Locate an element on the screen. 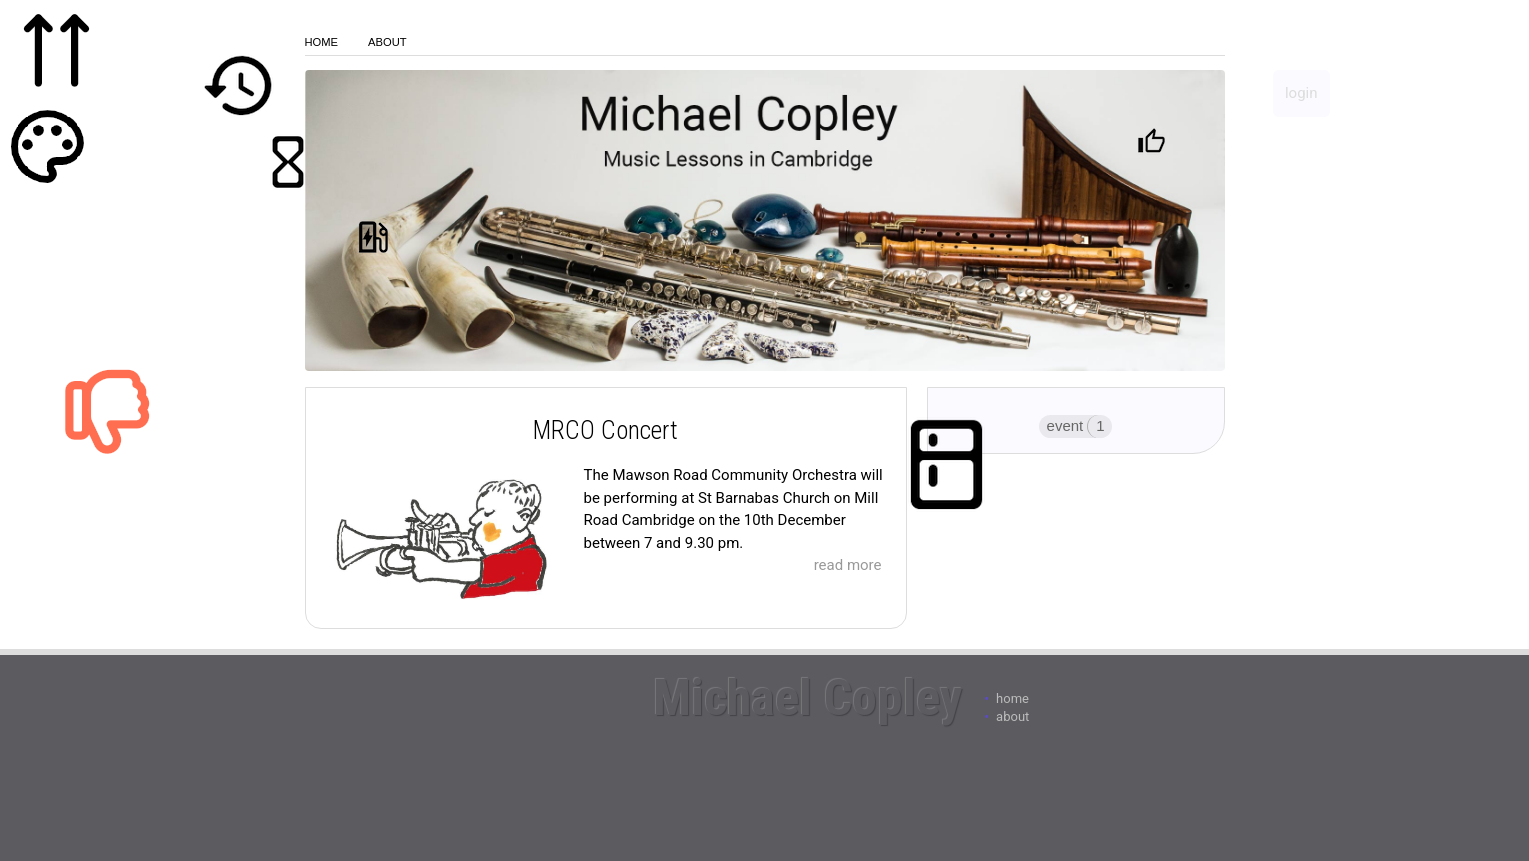 Image resolution: width=1529 pixels, height=861 pixels. view browsing or activity history is located at coordinates (238, 85).